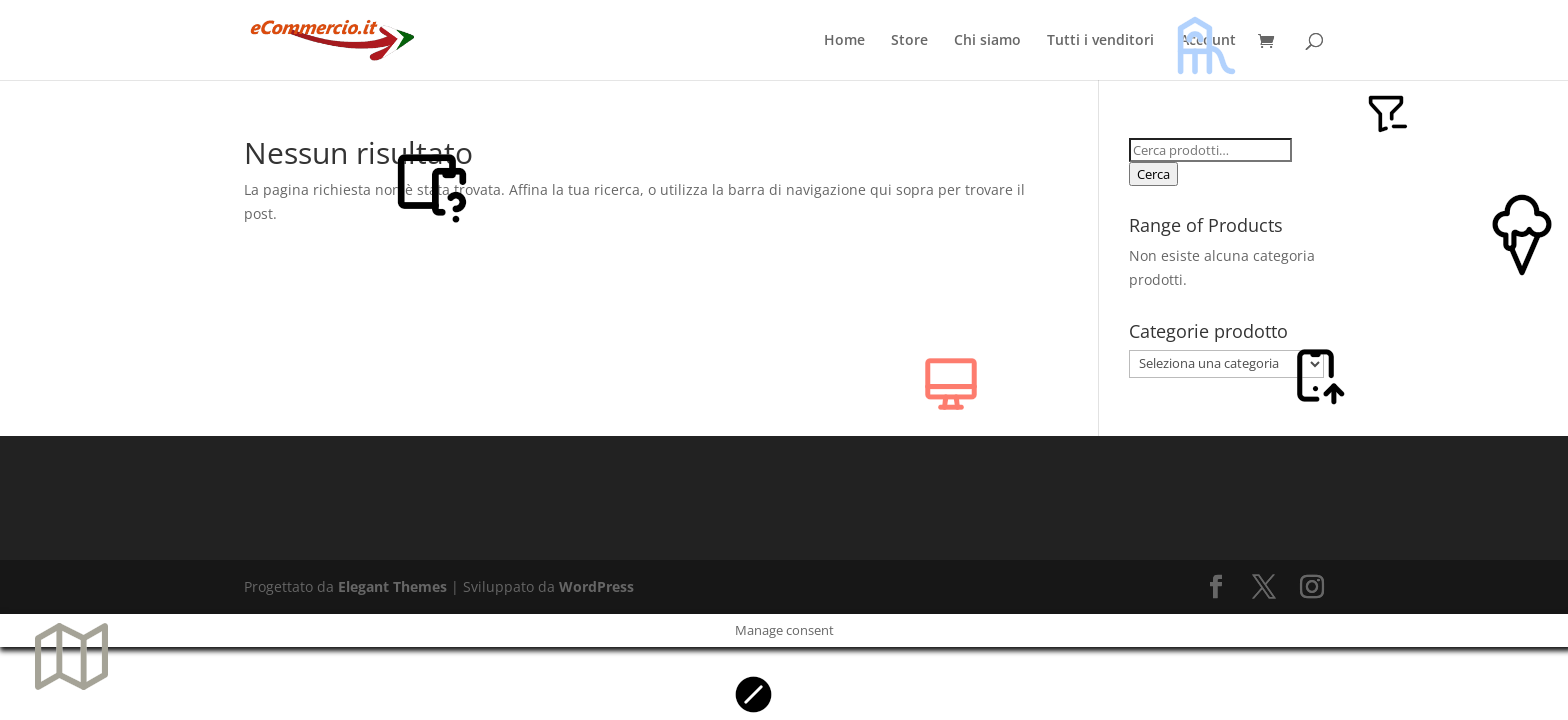 The image size is (1568, 720). What do you see at coordinates (1315, 375) in the screenshot?
I see `upload from mobile device` at bounding box center [1315, 375].